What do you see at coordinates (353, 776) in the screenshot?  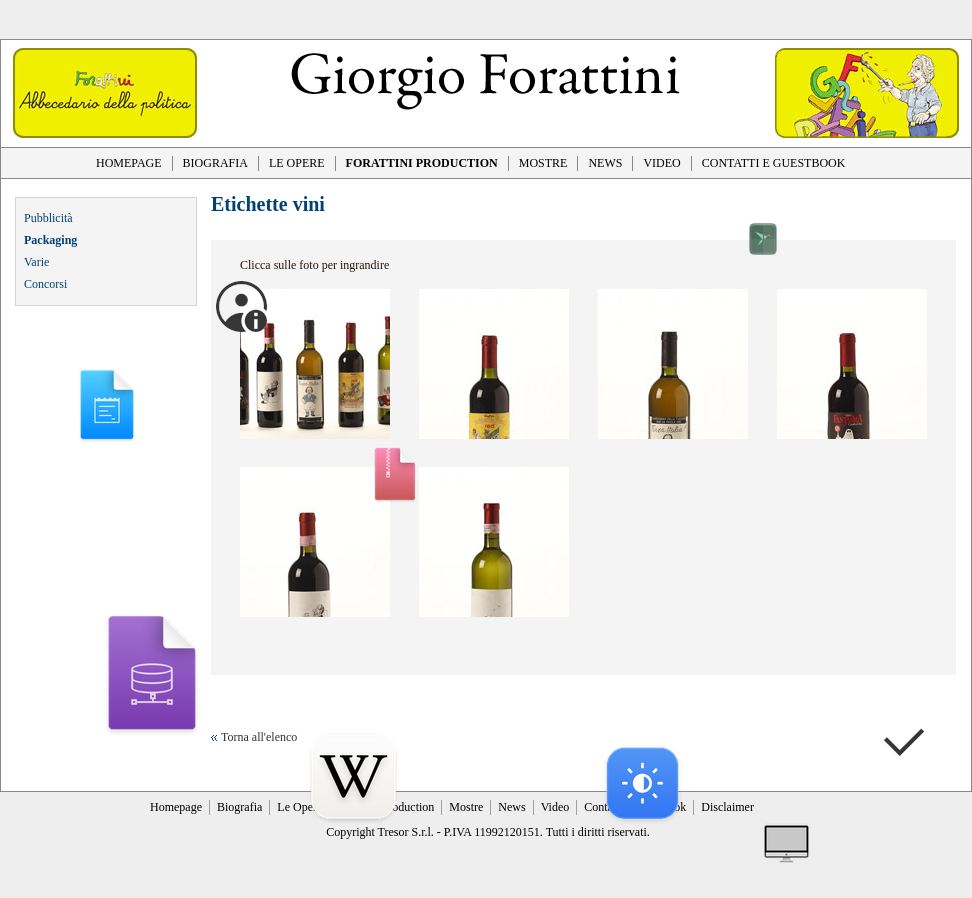 I see `open wike wikipedia reader app` at bounding box center [353, 776].